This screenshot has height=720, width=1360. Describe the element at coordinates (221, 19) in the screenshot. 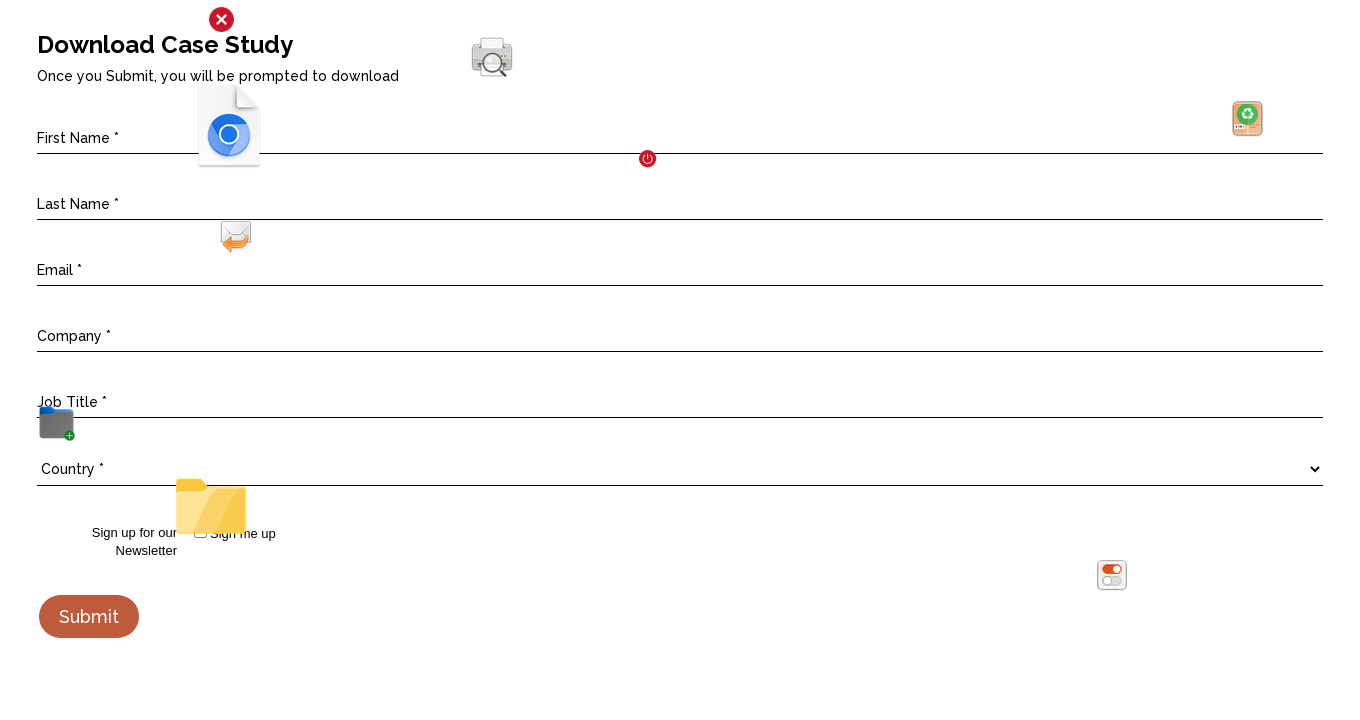

I see `close or exit the application` at that location.